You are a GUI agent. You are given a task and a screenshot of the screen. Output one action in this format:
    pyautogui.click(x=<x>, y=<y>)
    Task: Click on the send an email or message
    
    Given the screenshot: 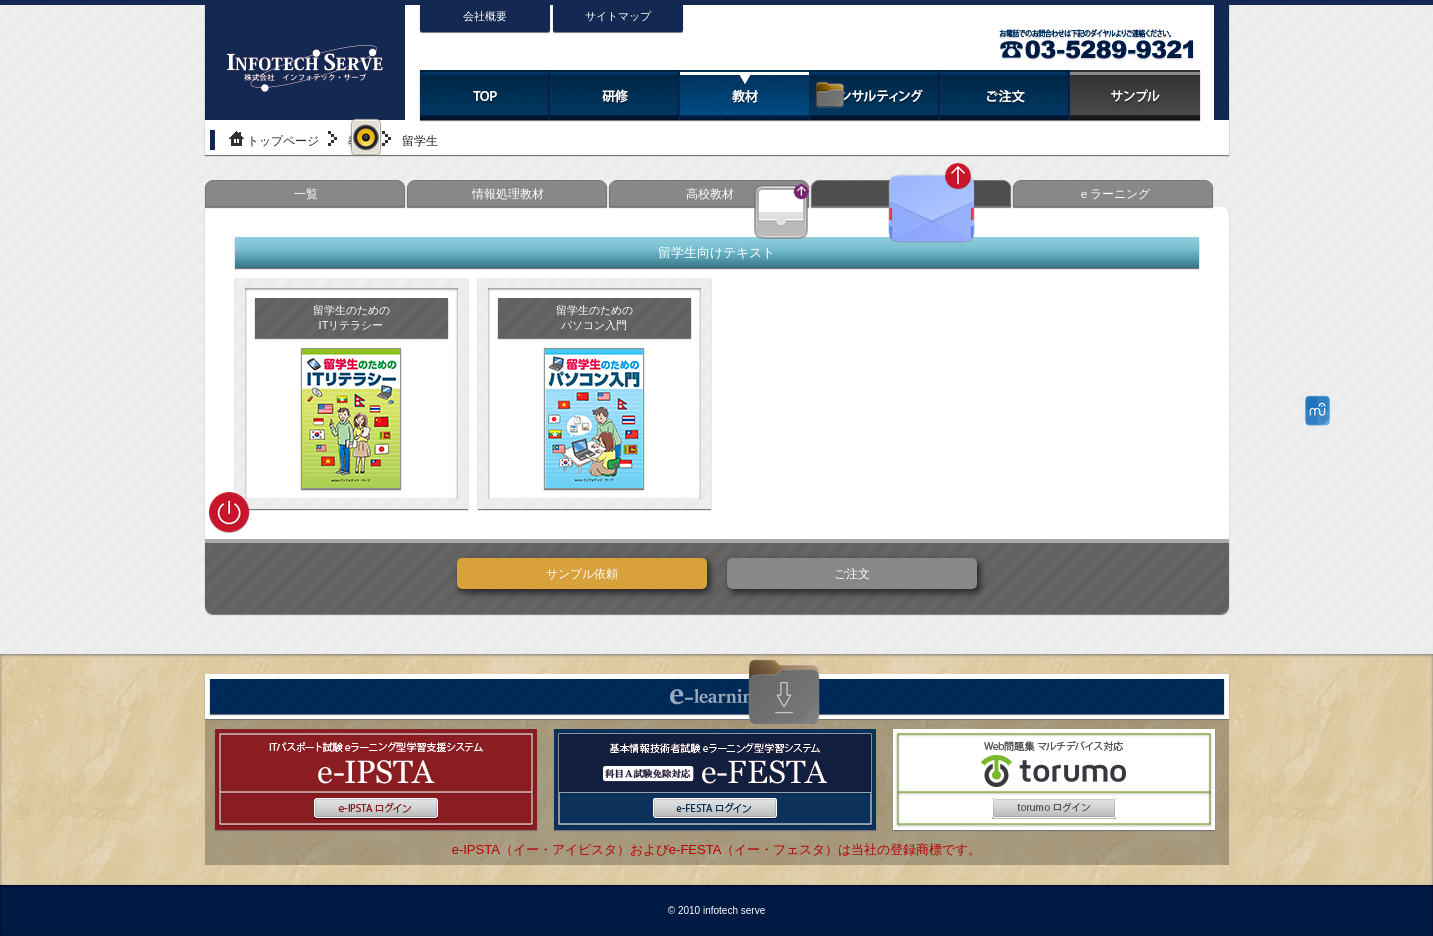 What is the action you would take?
    pyautogui.click(x=931, y=208)
    